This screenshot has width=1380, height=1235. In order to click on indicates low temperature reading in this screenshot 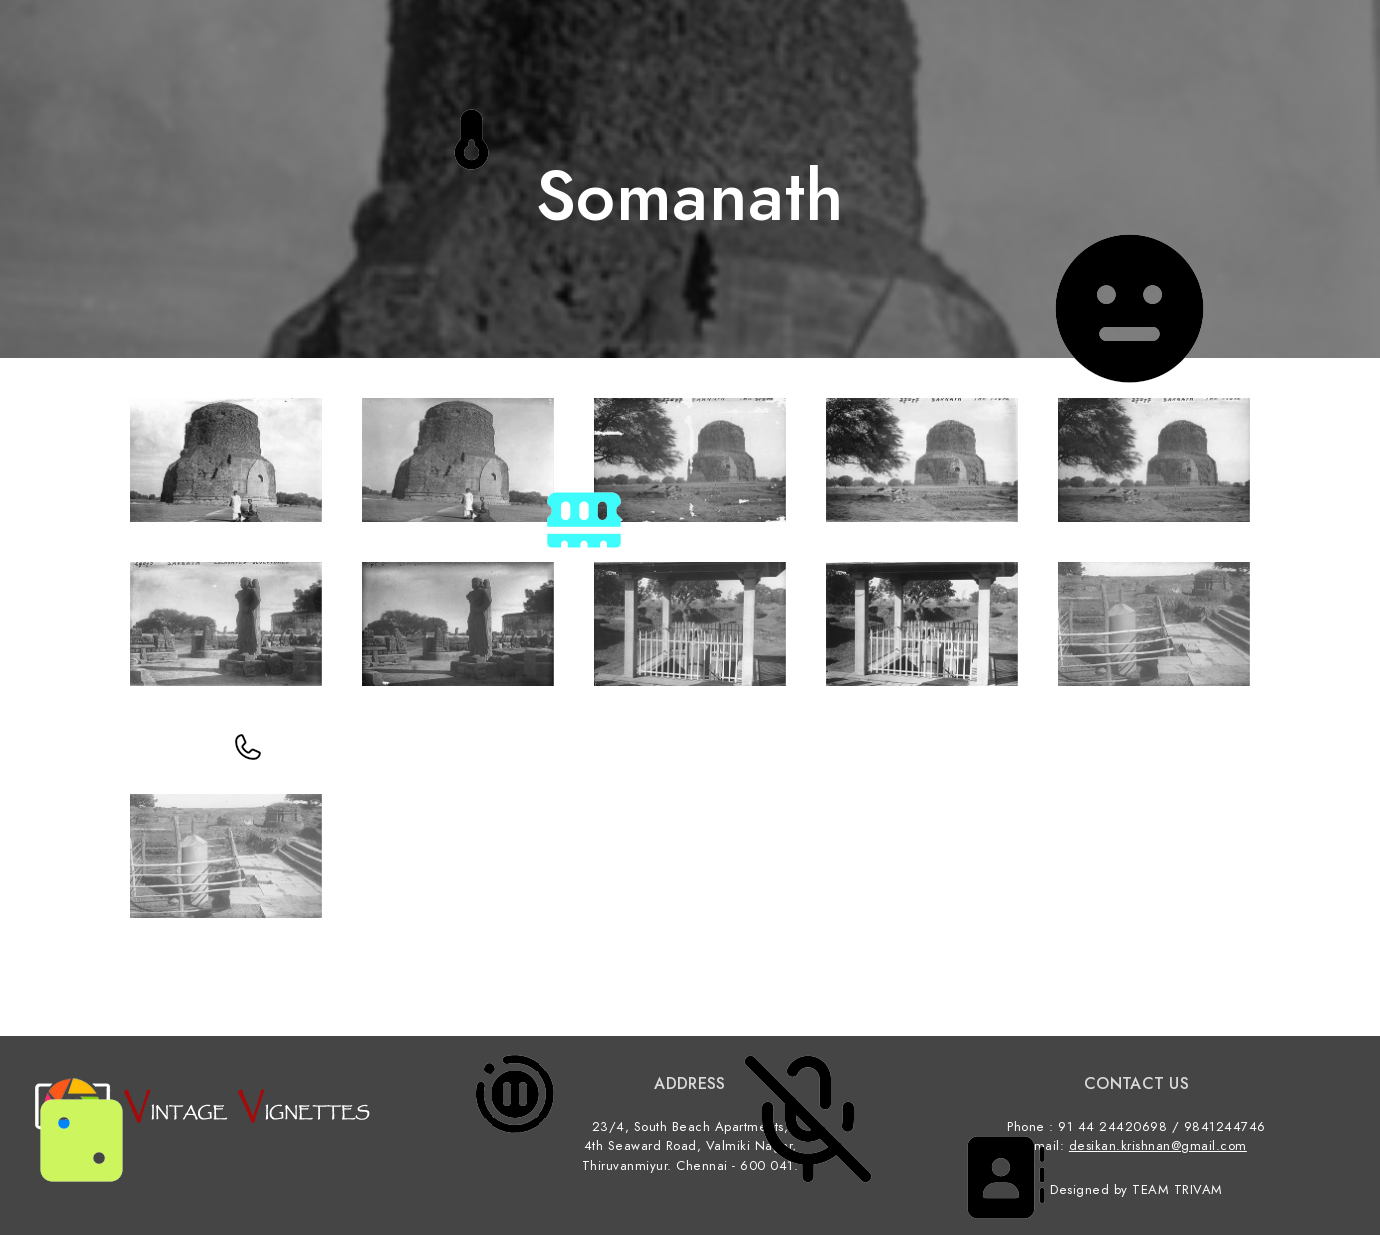, I will do `click(471, 139)`.